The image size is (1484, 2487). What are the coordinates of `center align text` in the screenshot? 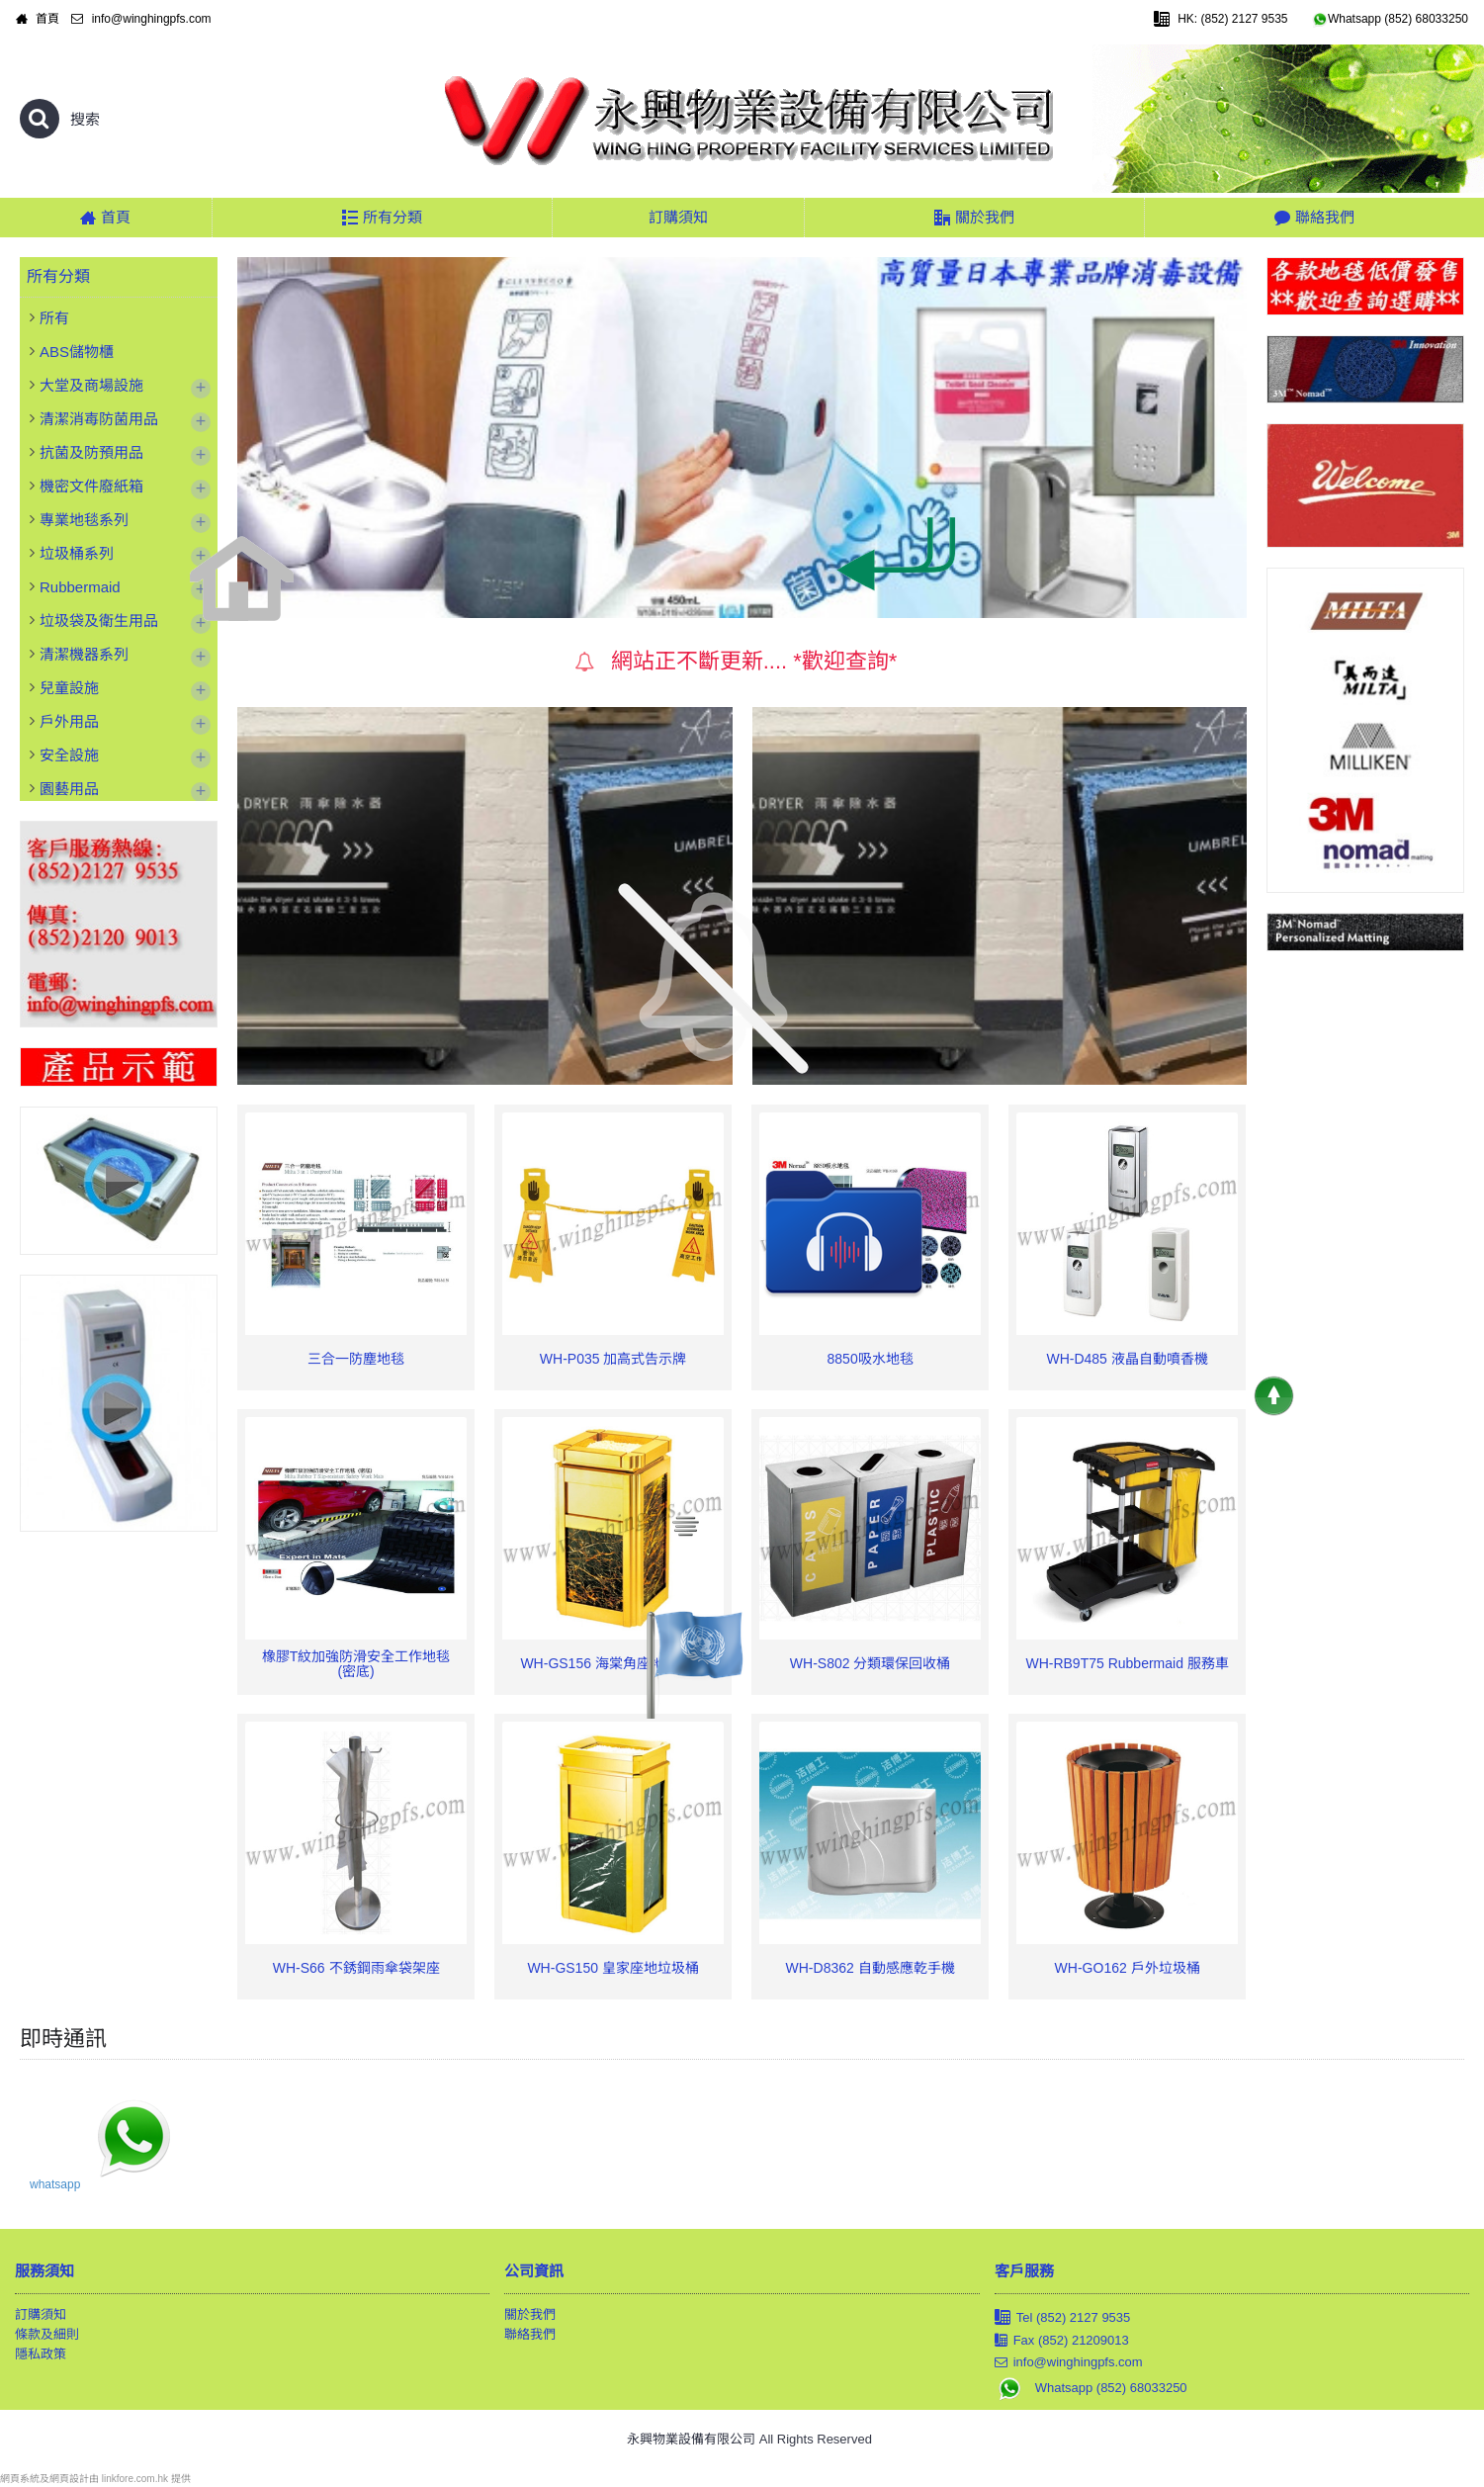 It's located at (685, 1526).